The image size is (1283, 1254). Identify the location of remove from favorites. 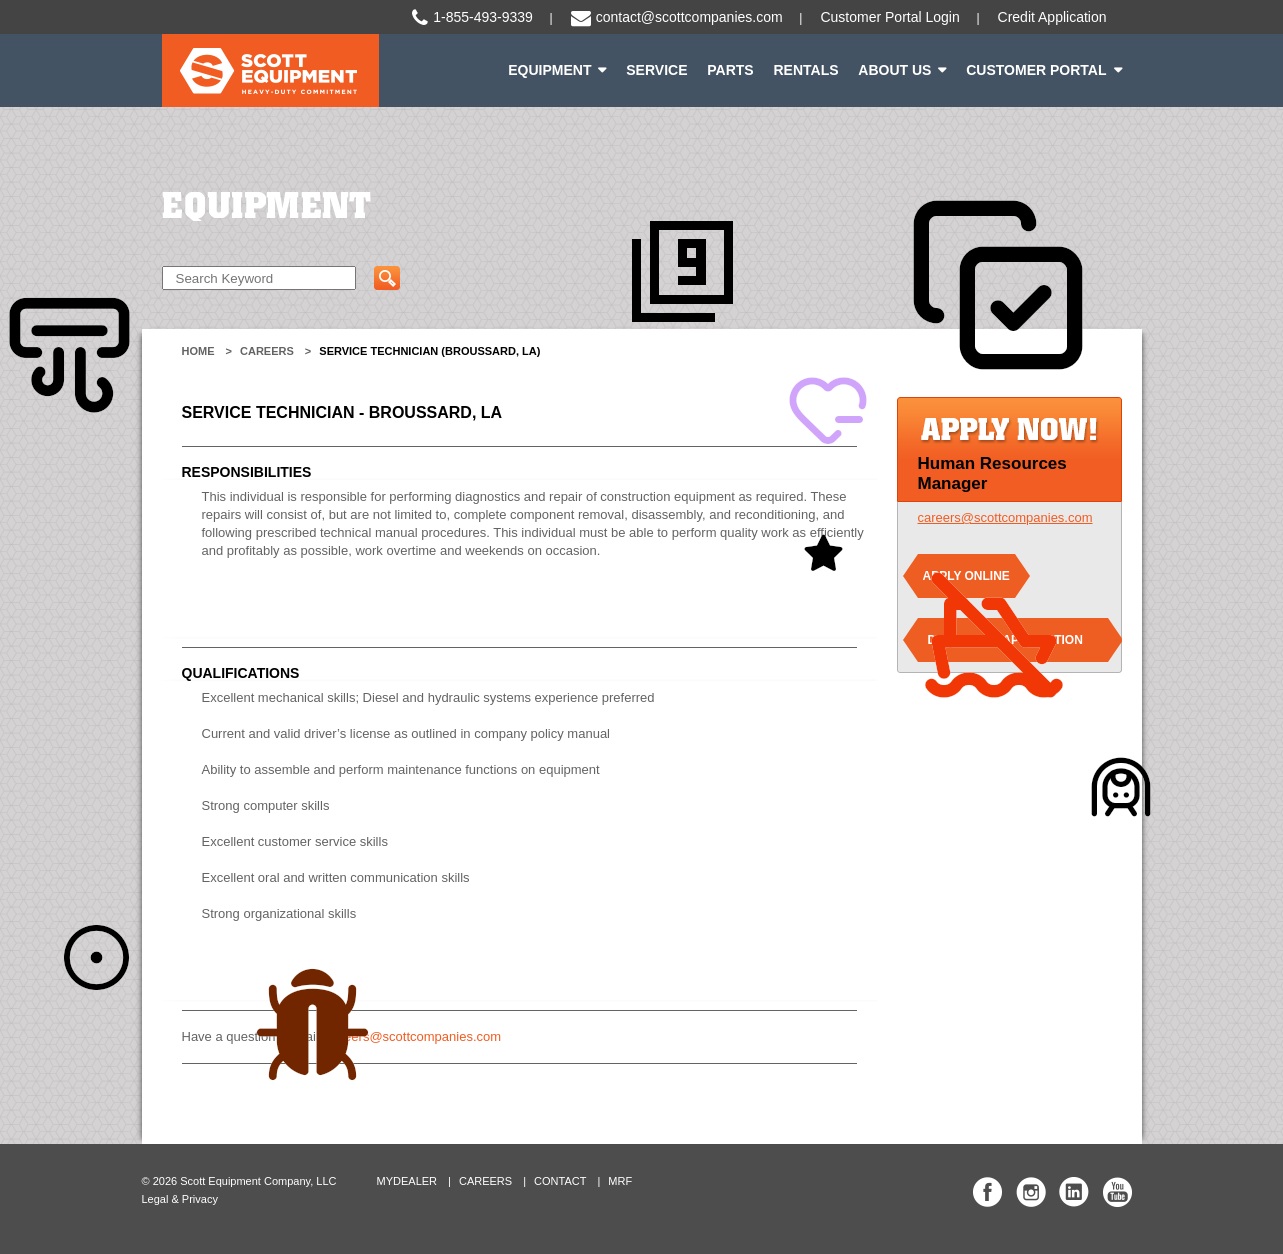
(828, 409).